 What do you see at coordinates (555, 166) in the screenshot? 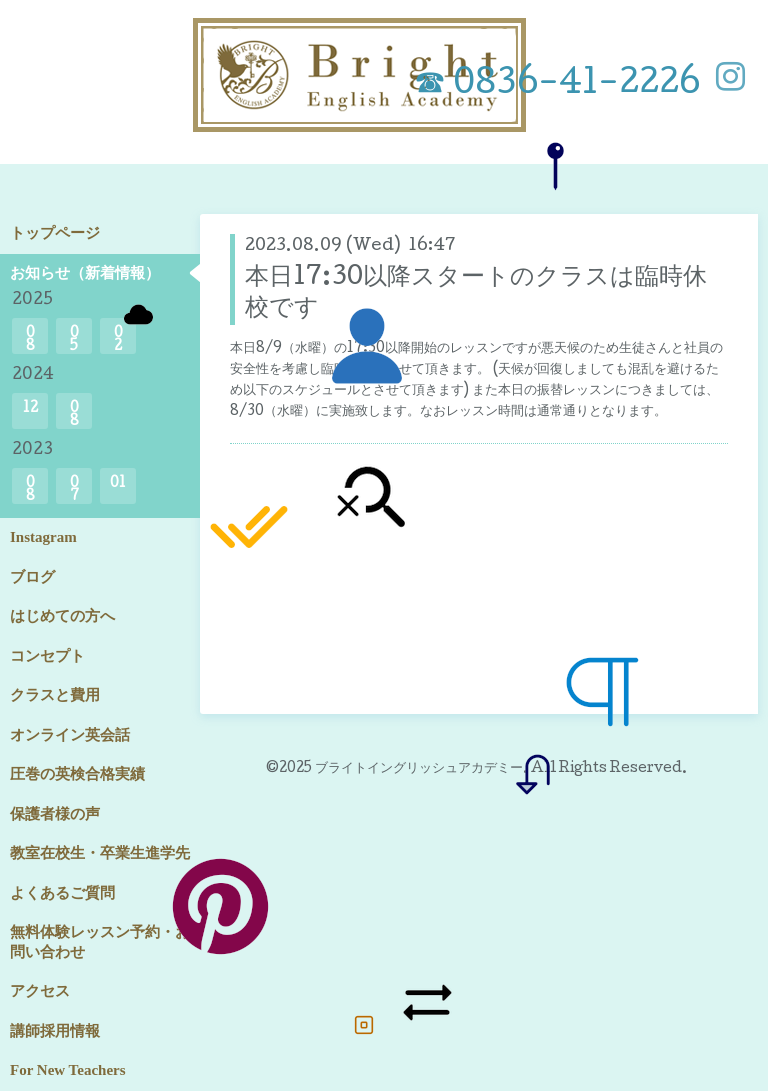
I see `mark a location on the map` at bounding box center [555, 166].